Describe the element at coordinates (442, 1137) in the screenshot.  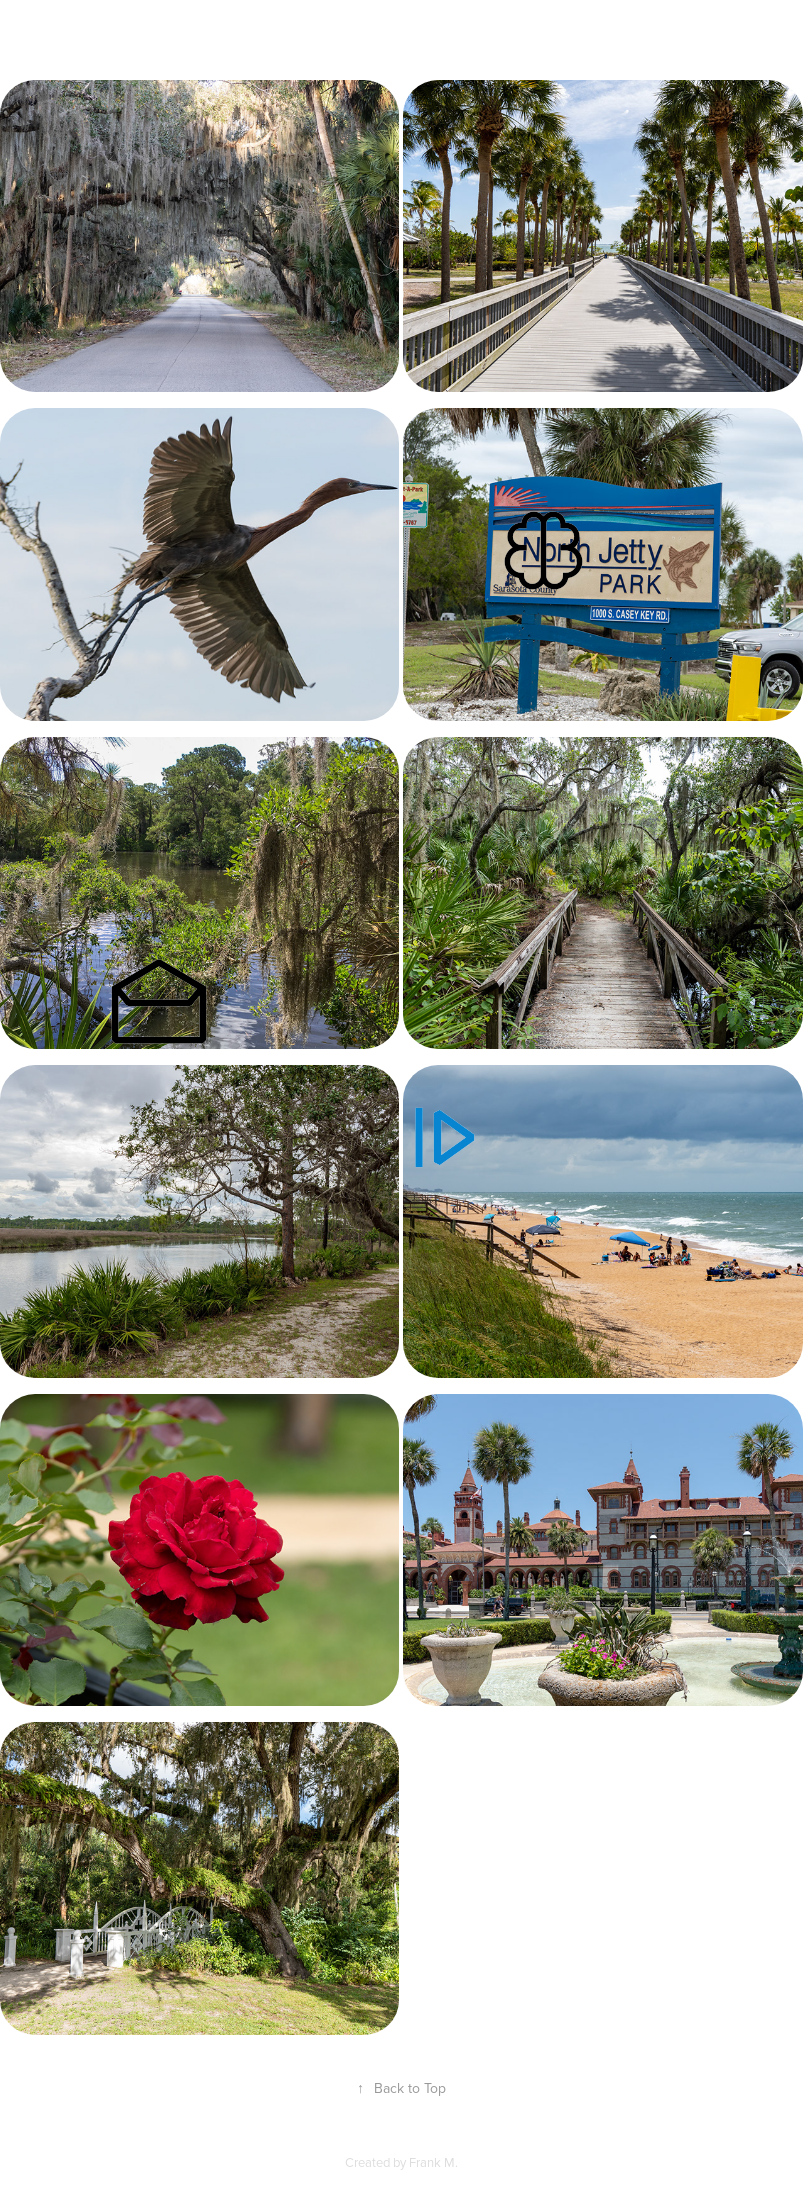
I see `continue debugging to the next breakpoint` at that location.